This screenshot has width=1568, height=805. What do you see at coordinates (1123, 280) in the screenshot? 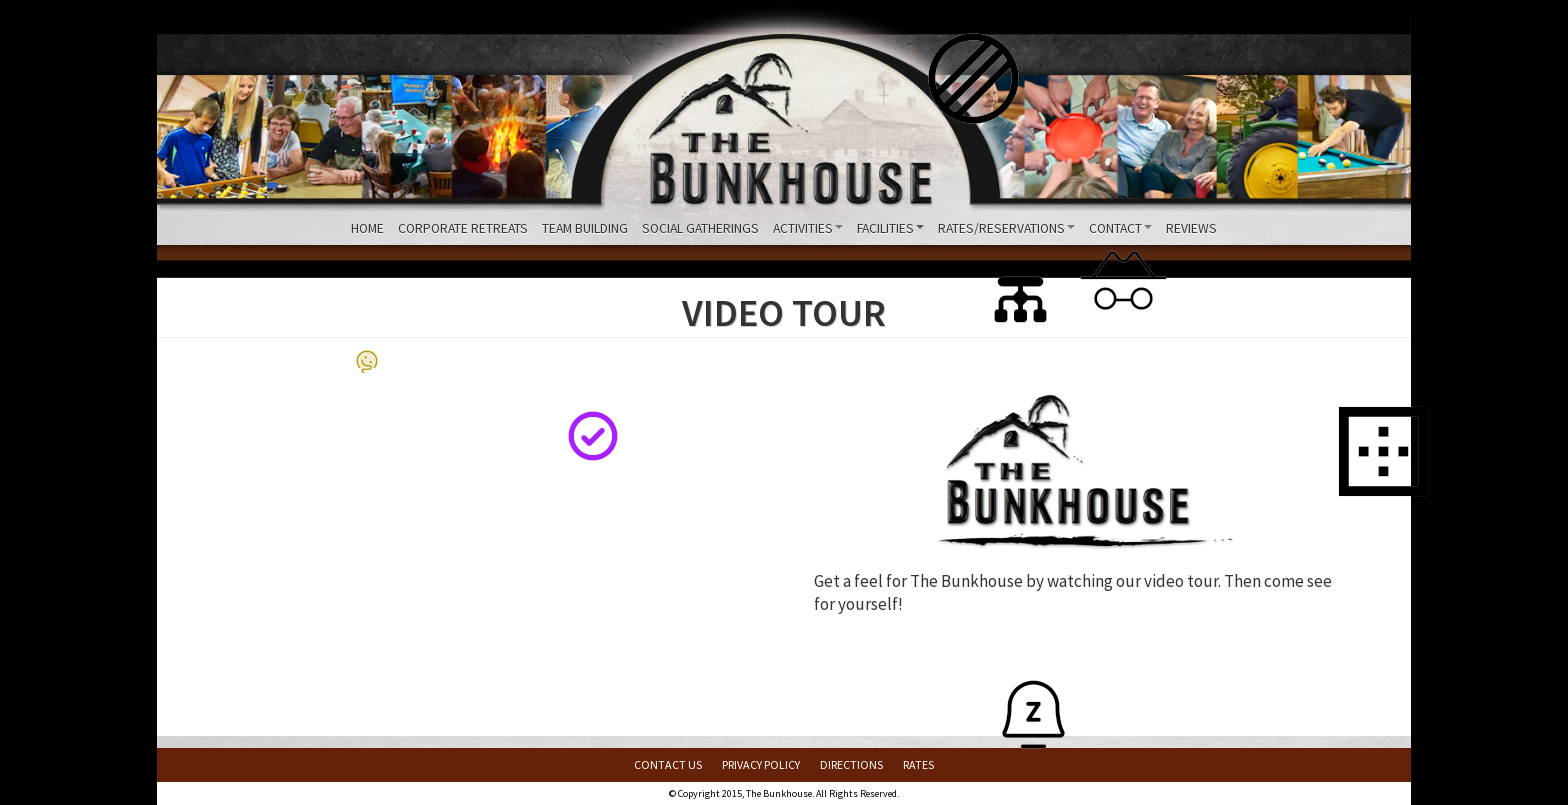
I see `enable incognito or private browsing mode` at bounding box center [1123, 280].